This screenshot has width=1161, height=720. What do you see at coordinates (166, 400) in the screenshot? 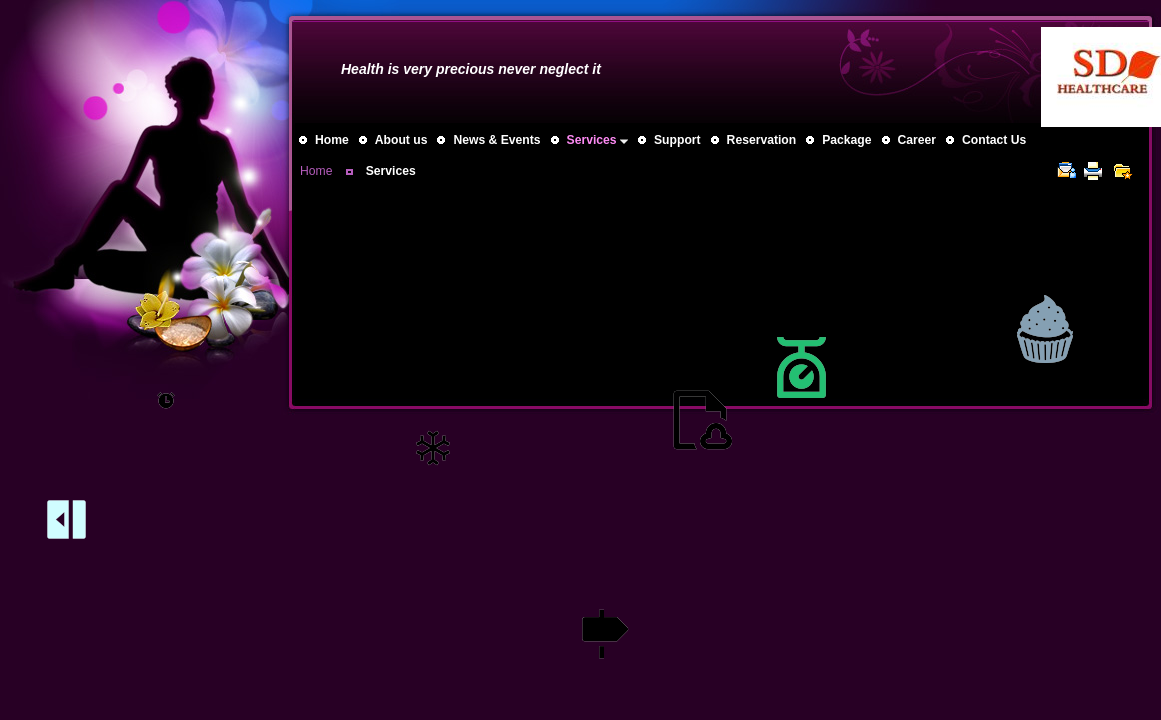
I see `set or manage alarms` at bounding box center [166, 400].